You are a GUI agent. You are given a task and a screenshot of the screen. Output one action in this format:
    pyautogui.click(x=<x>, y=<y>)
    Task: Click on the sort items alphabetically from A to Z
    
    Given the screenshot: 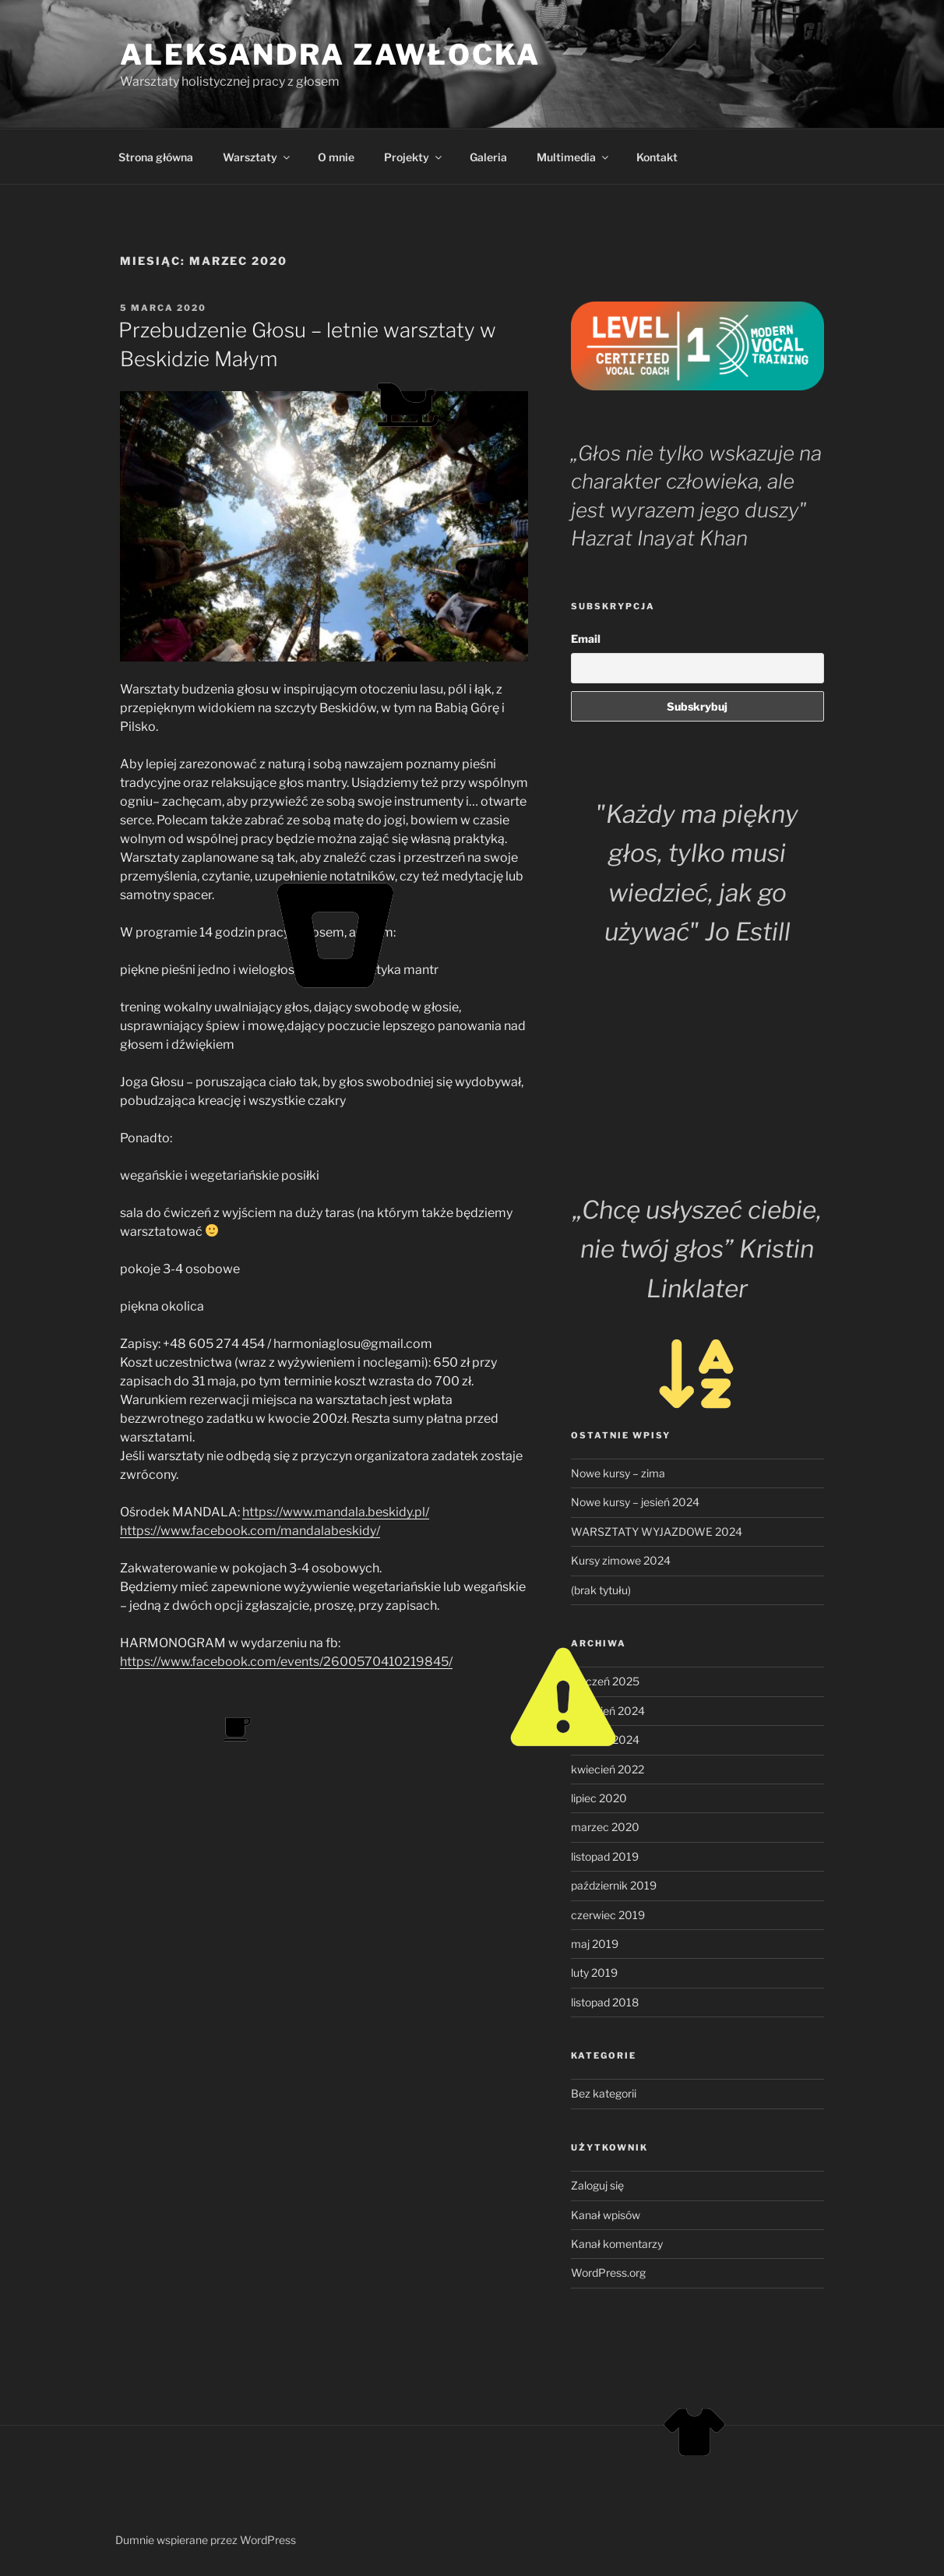 What is the action you would take?
    pyautogui.click(x=696, y=1374)
    